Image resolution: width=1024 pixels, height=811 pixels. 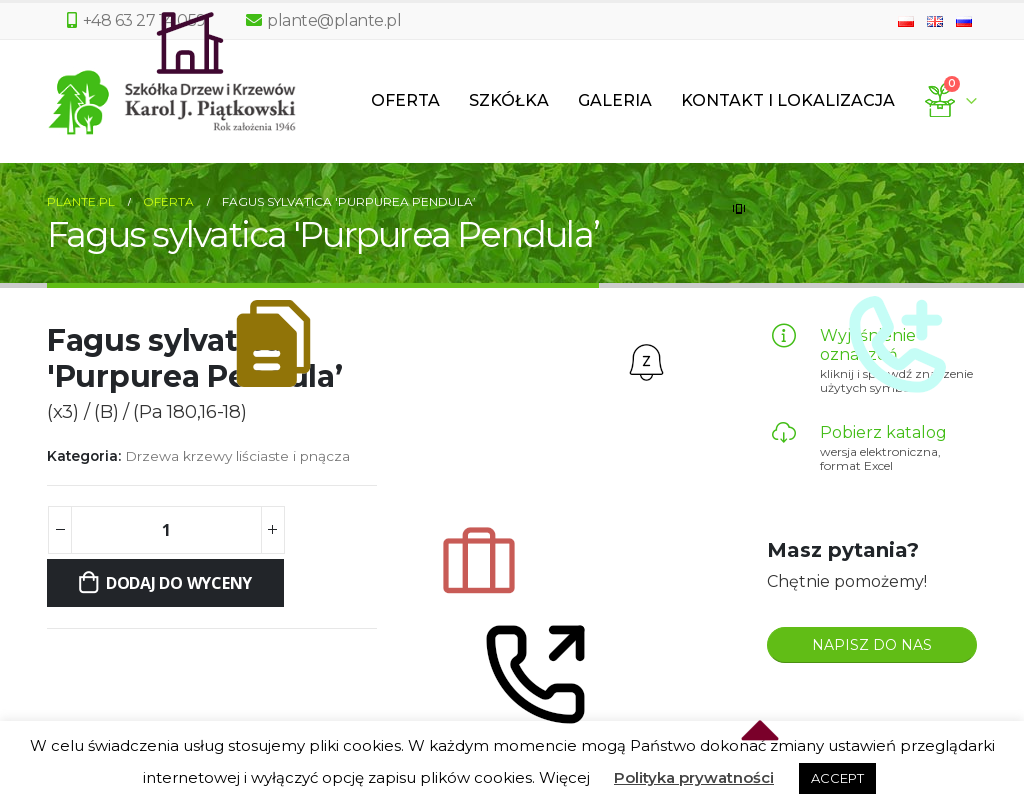 What do you see at coordinates (899, 342) in the screenshot?
I see `add a new contact` at bounding box center [899, 342].